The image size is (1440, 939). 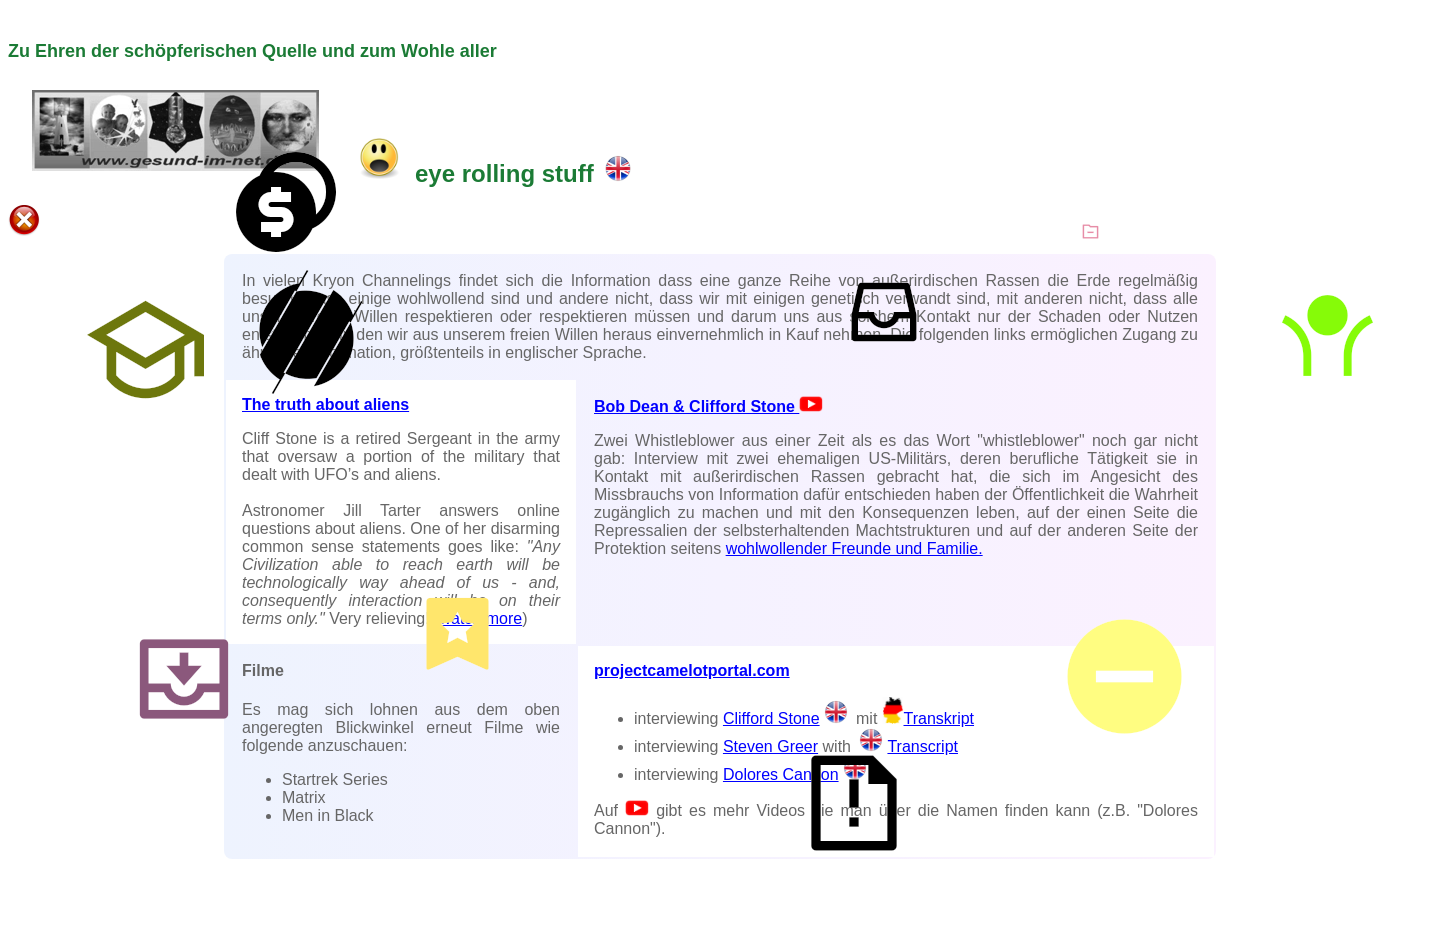 I want to click on indicates a file with an error or issue, so click(x=854, y=803).